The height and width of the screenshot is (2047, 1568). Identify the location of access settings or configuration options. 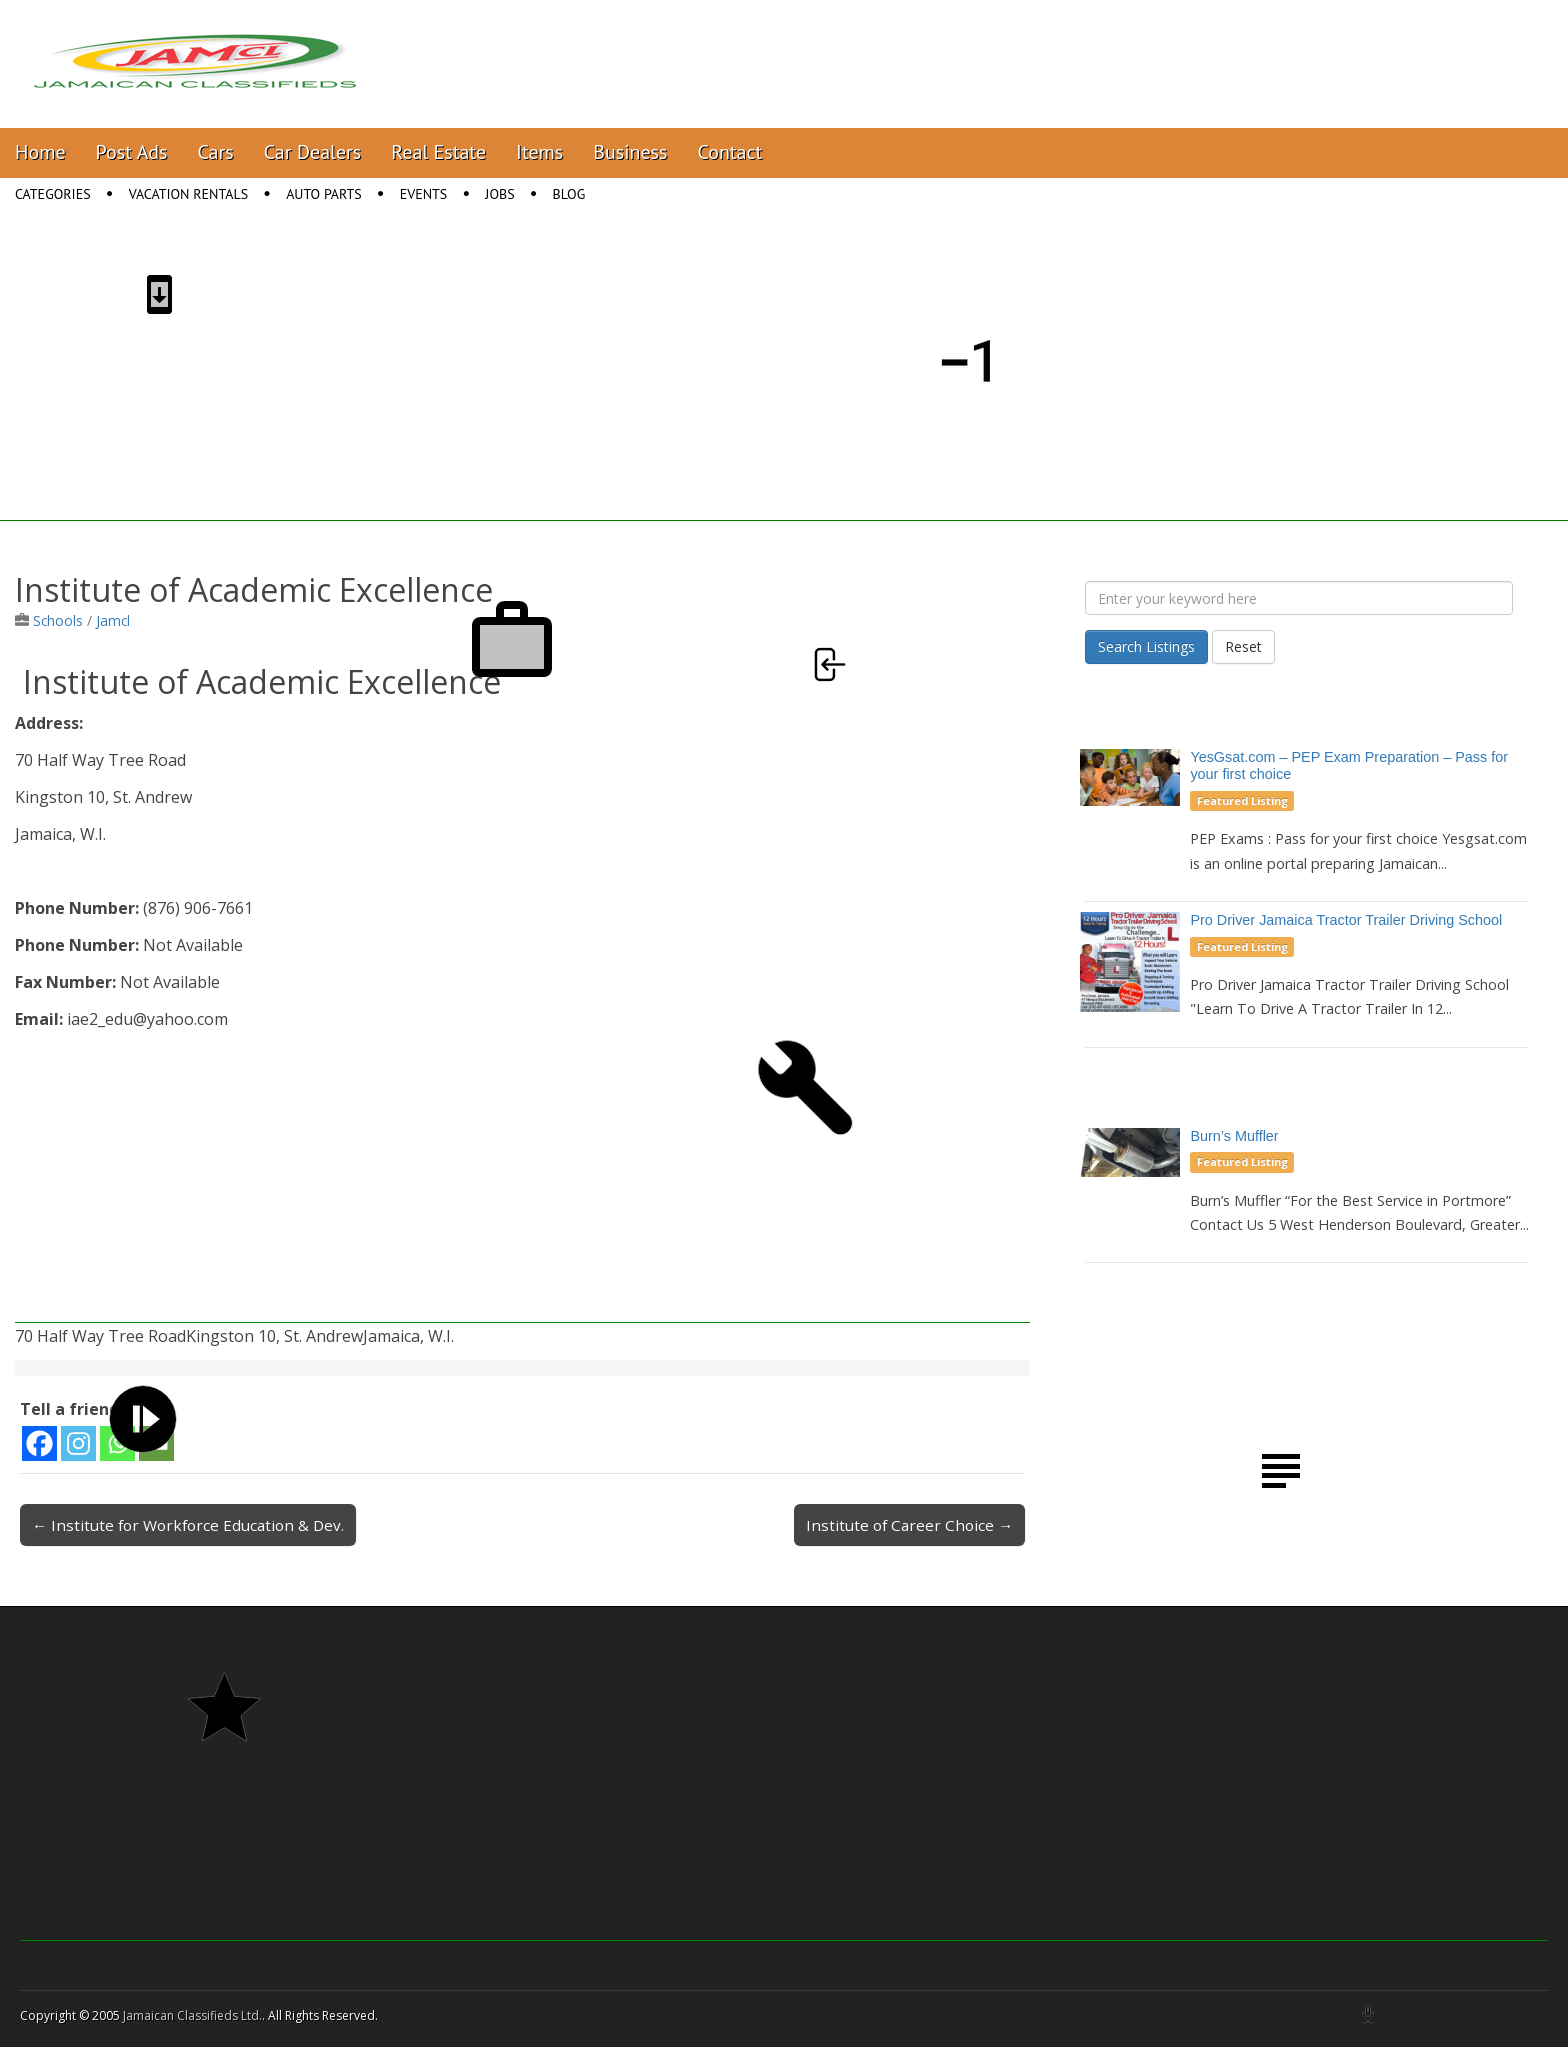
(807, 1089).